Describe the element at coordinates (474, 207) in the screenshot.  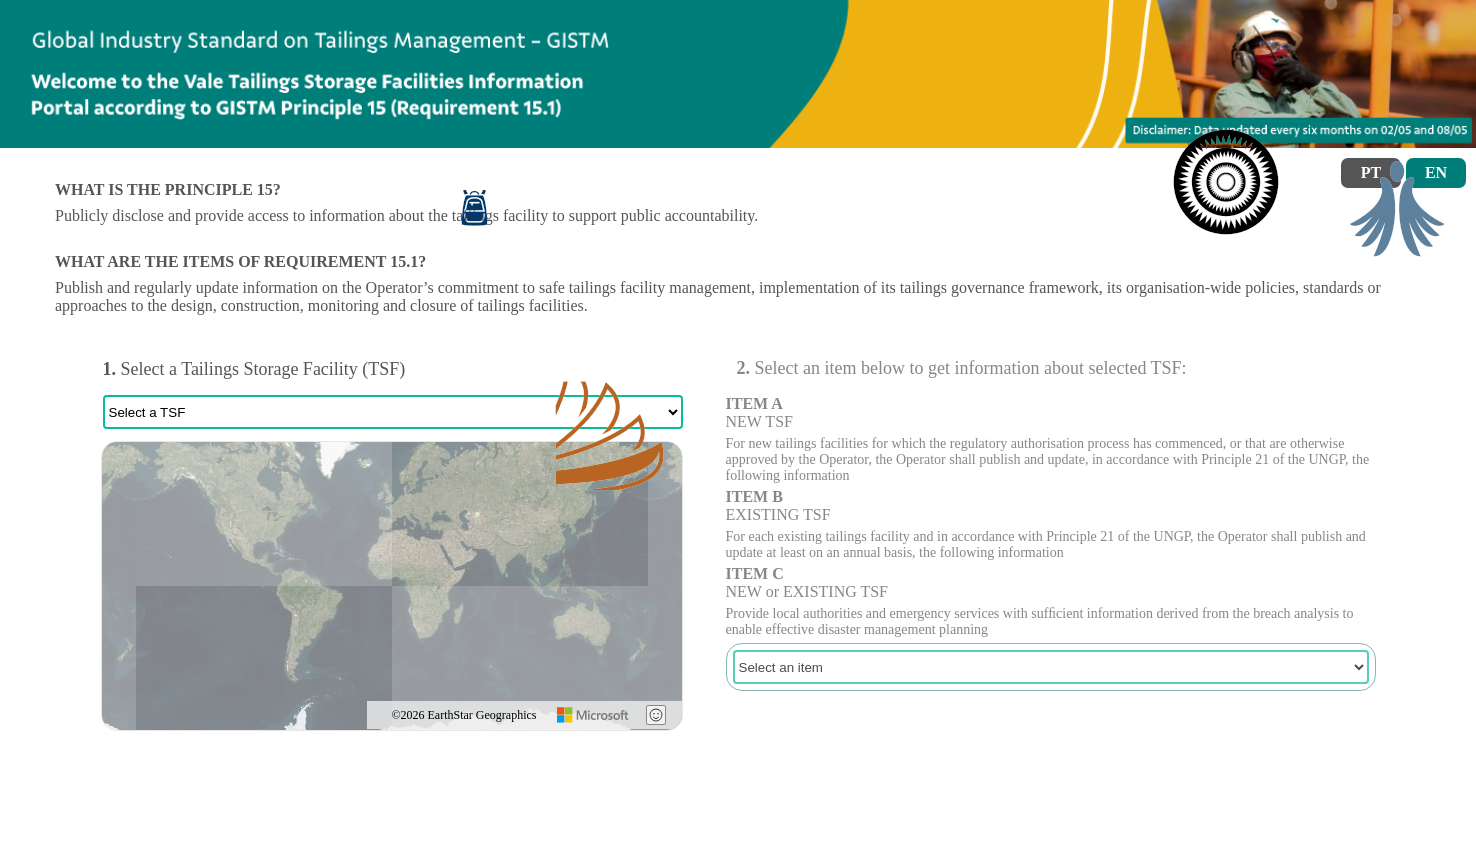
I see `access school or education features` at that location.